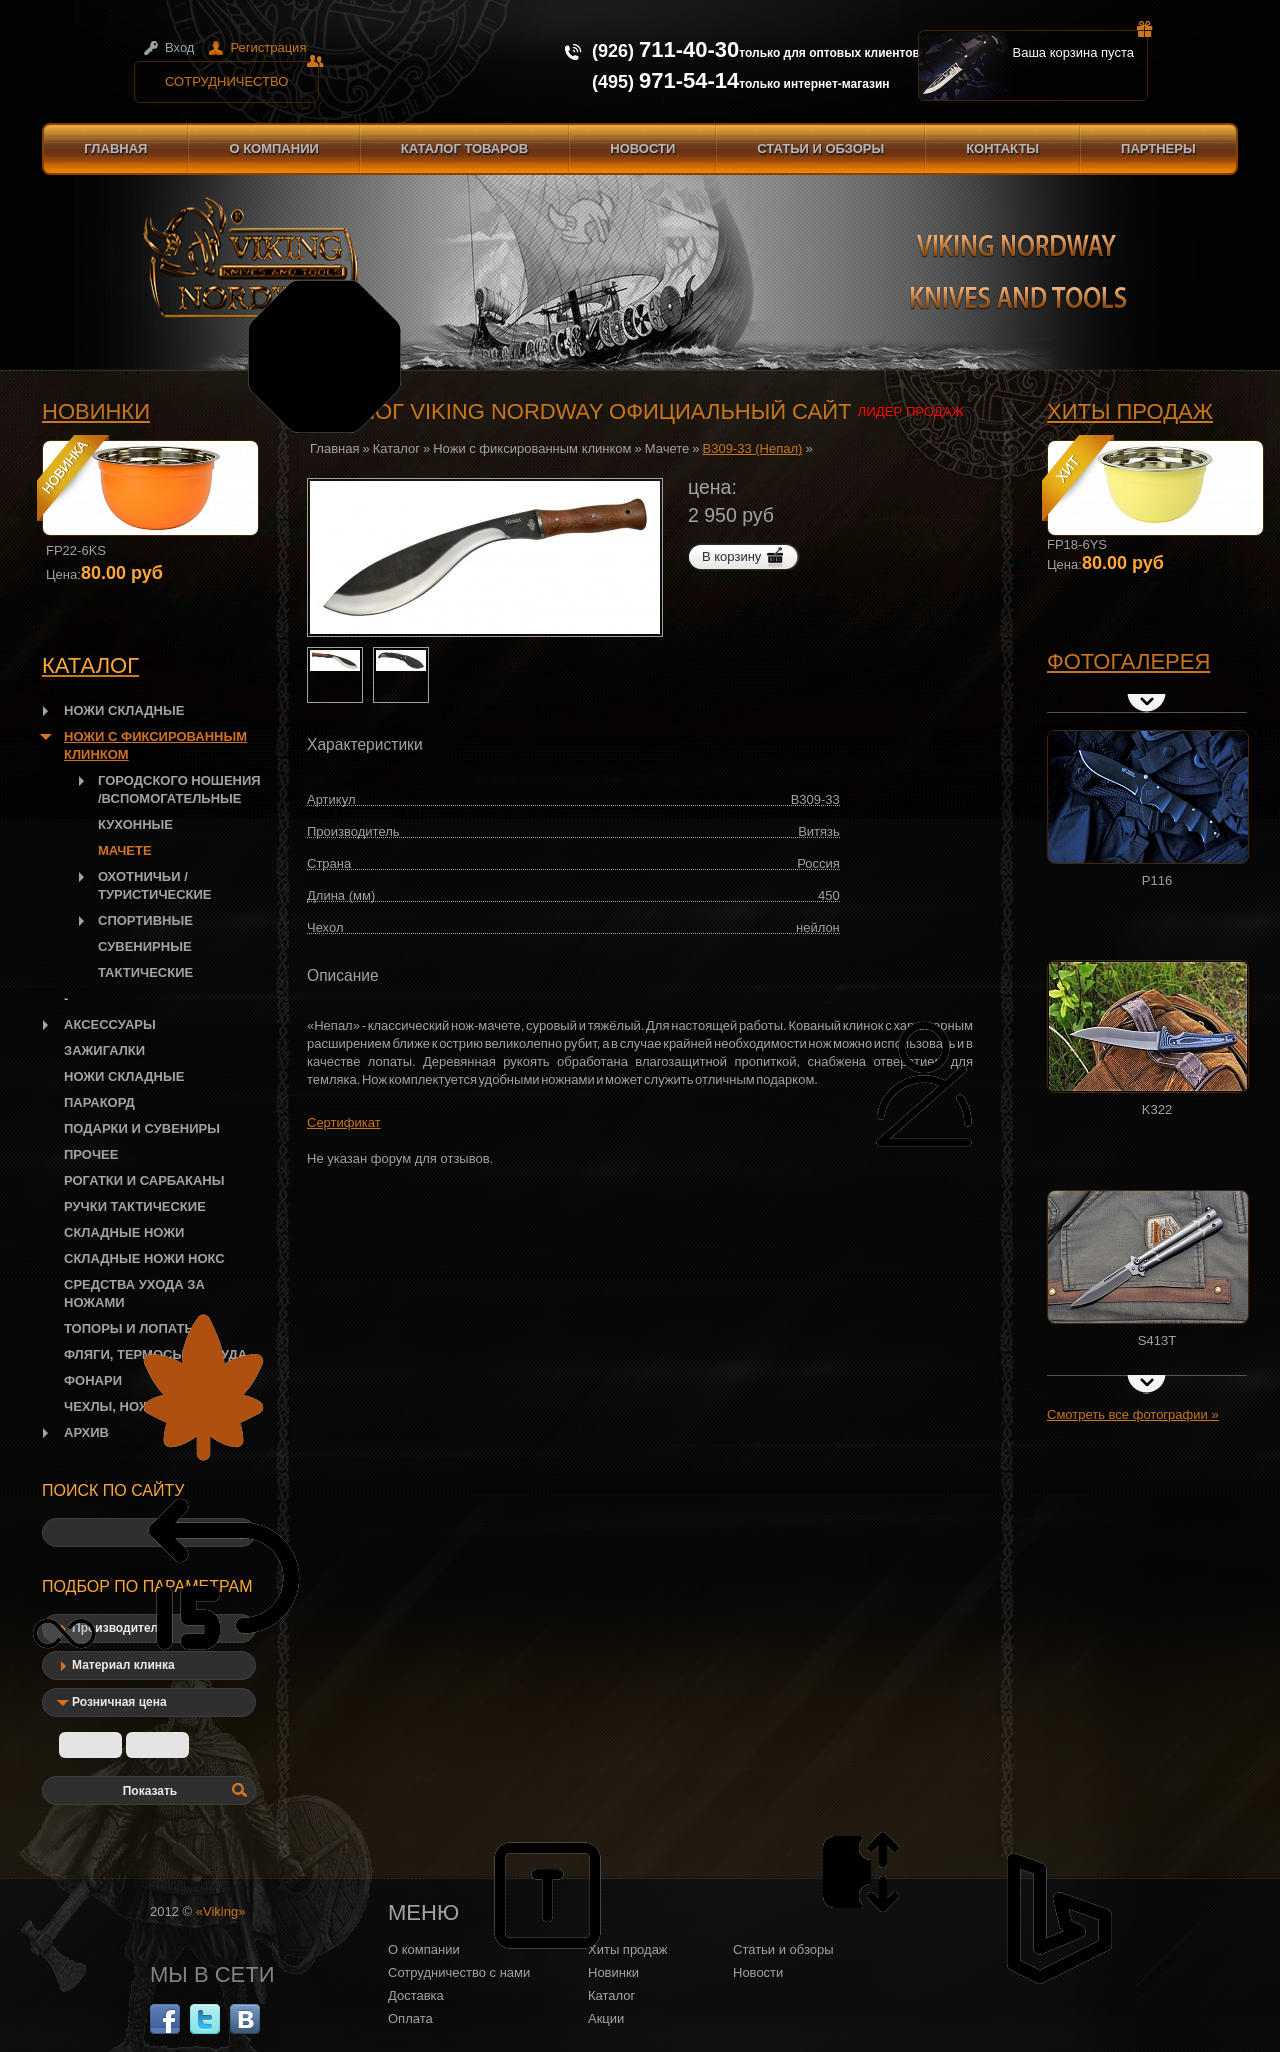 The width and height of the screenshot is (1280, 2052). What do you see at coordinates (203, 1387) in the screenshot?
I see `indicates cannabis-related content or products` at bounding box center [203, 1387].